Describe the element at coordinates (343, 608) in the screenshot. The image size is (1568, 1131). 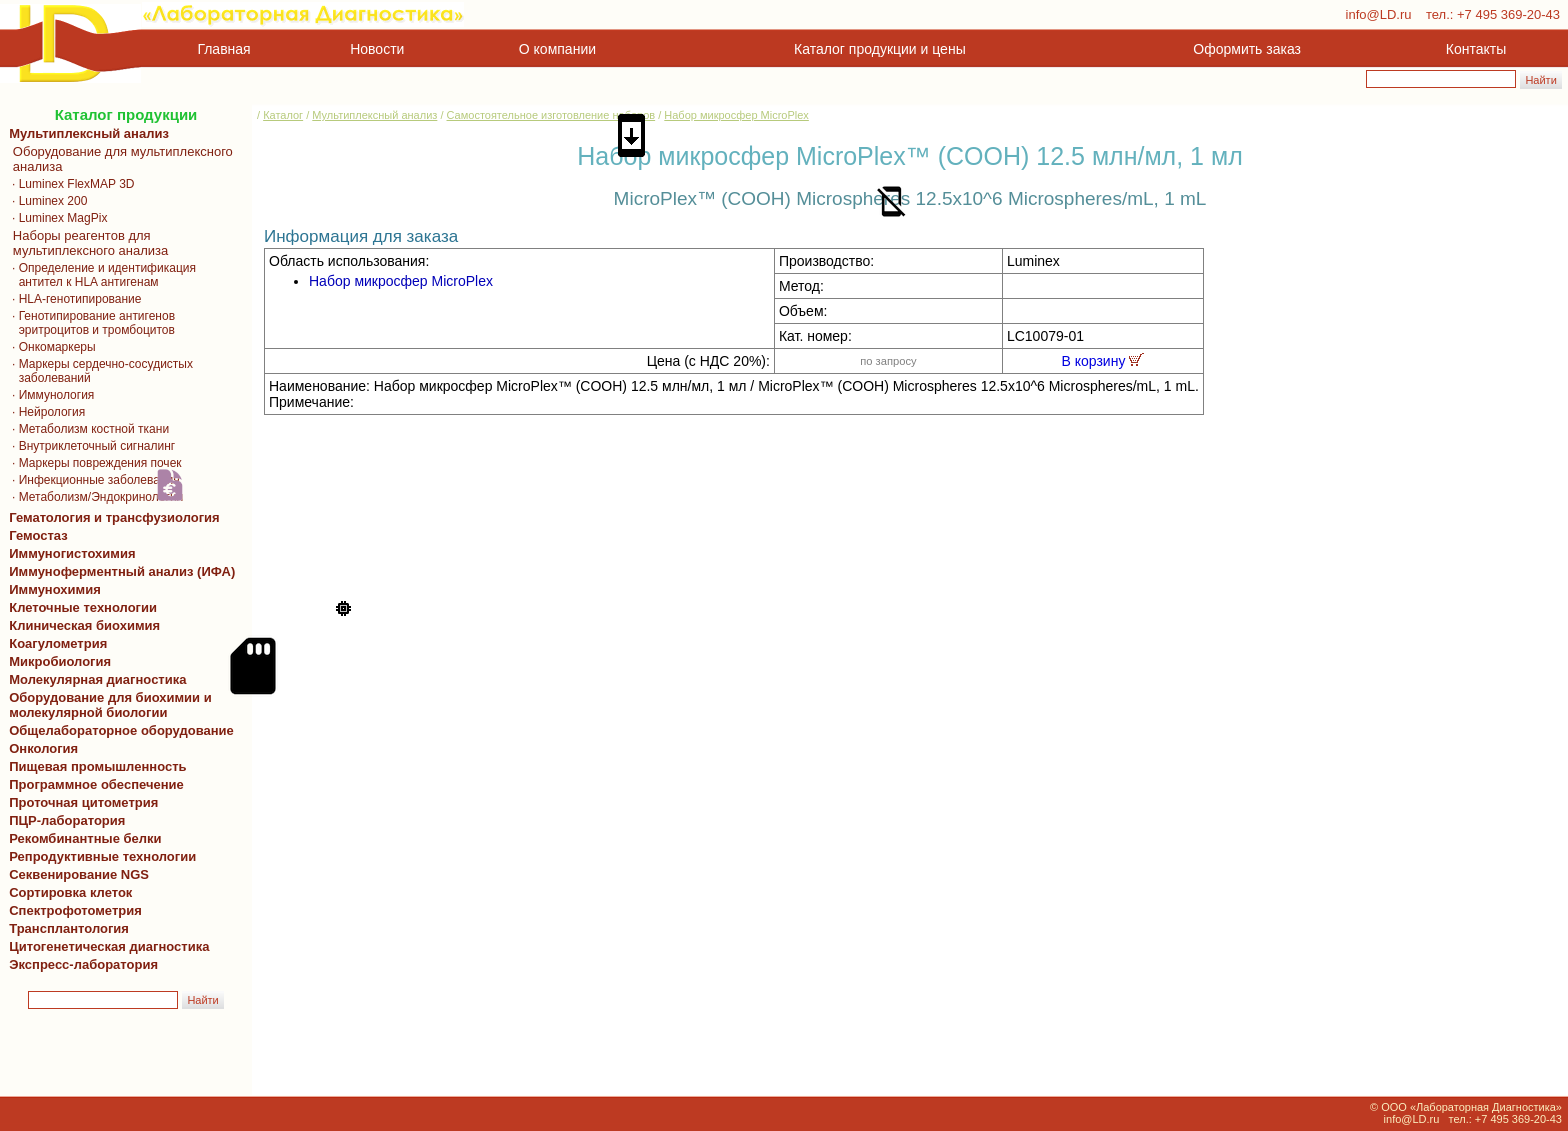
I see `view device memory or RAM usage` at that location.